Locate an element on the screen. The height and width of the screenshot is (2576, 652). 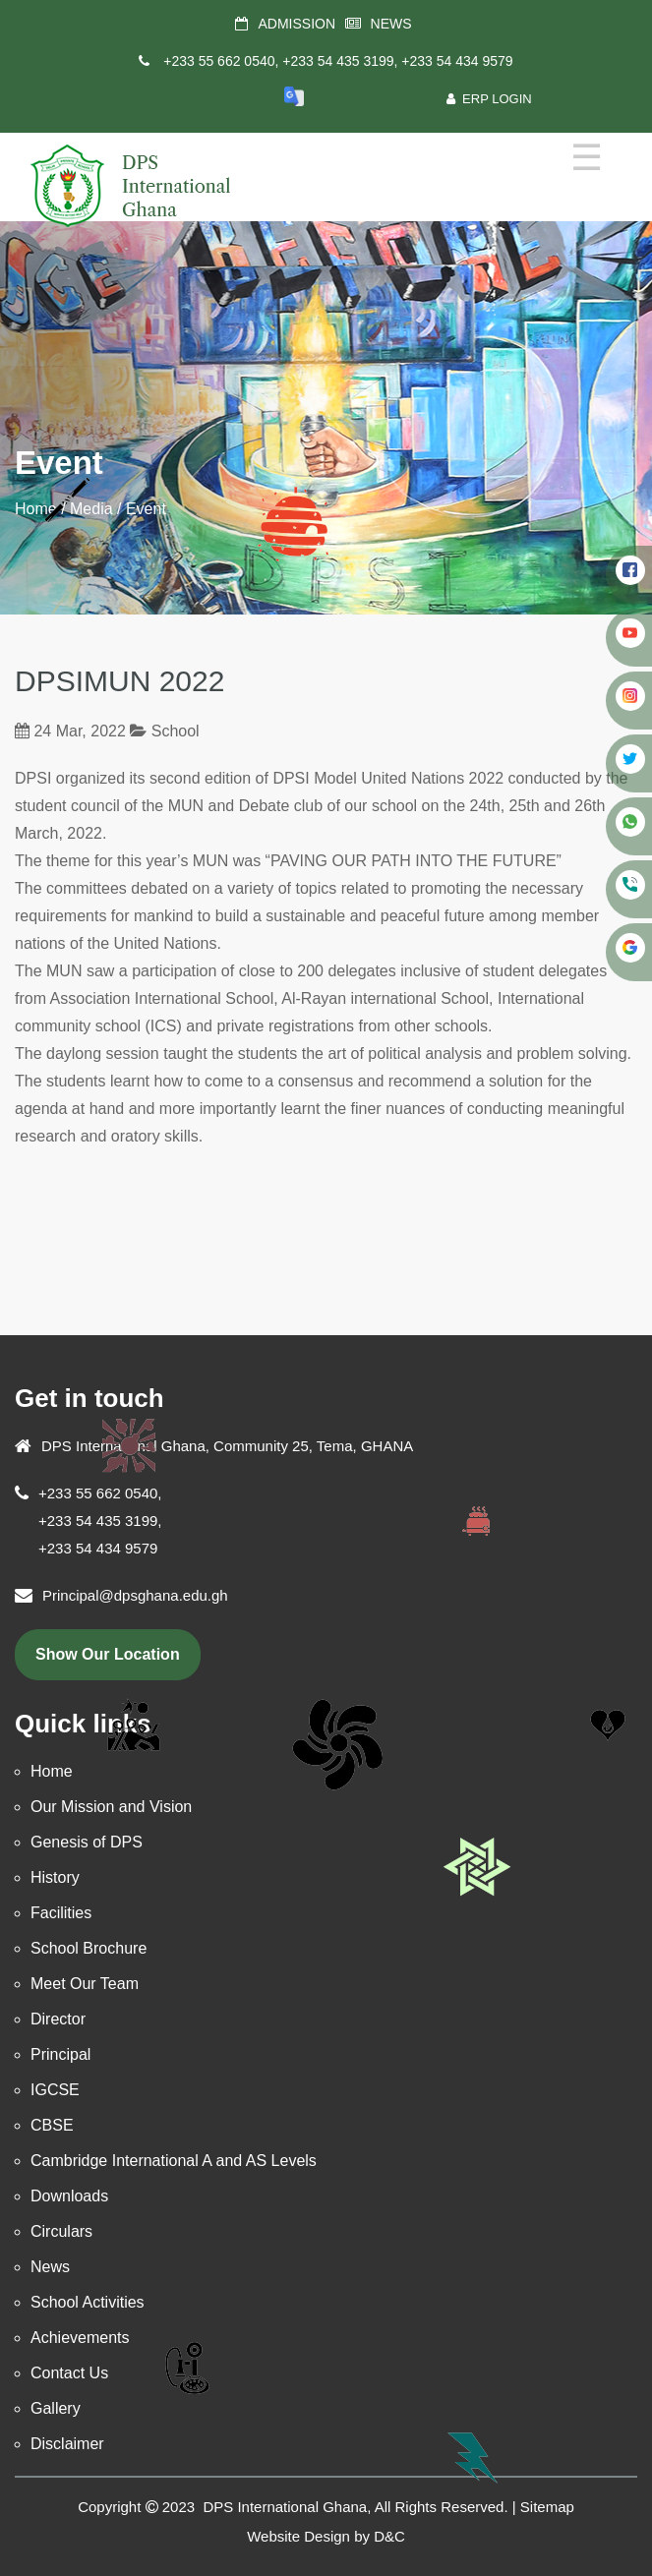
donate blood or health resource is located at coordinates (608, 1725).